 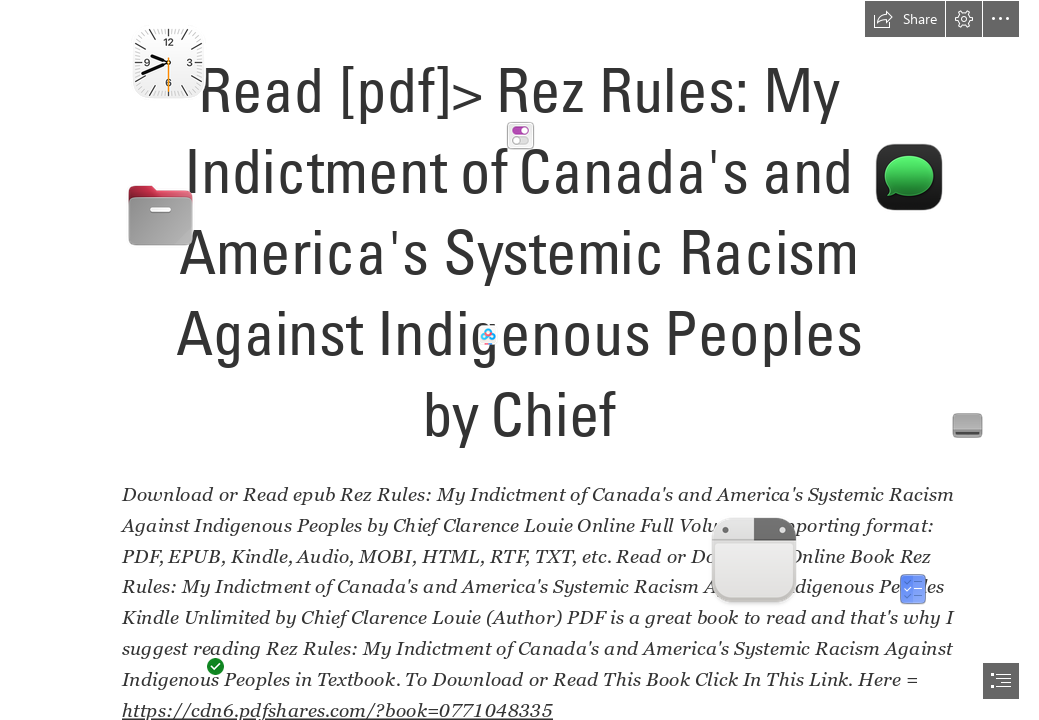 What do you see at coordinates (488, 335) in the screenshot?
I see `open Baidu Netdisk cloud storage app` at bounding box center [488, 335].